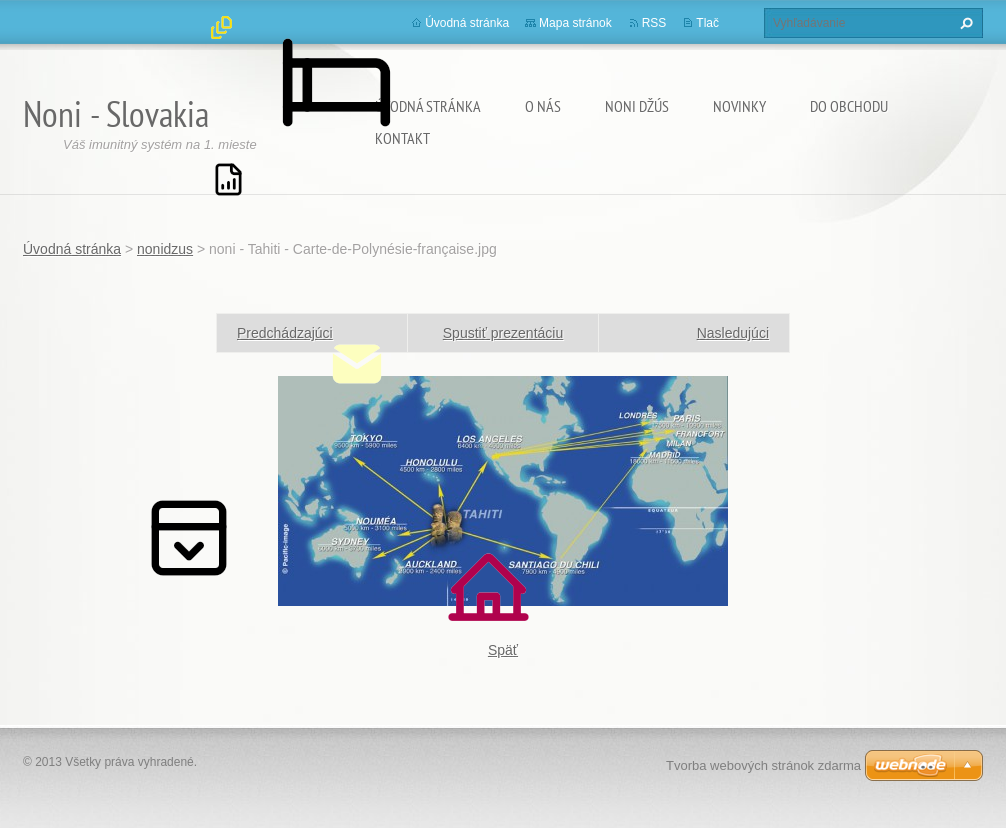  What do you see at coordinates (488, 588) in the screenshot?
I see `navigate to home screen` at bounding box center [488, 588].